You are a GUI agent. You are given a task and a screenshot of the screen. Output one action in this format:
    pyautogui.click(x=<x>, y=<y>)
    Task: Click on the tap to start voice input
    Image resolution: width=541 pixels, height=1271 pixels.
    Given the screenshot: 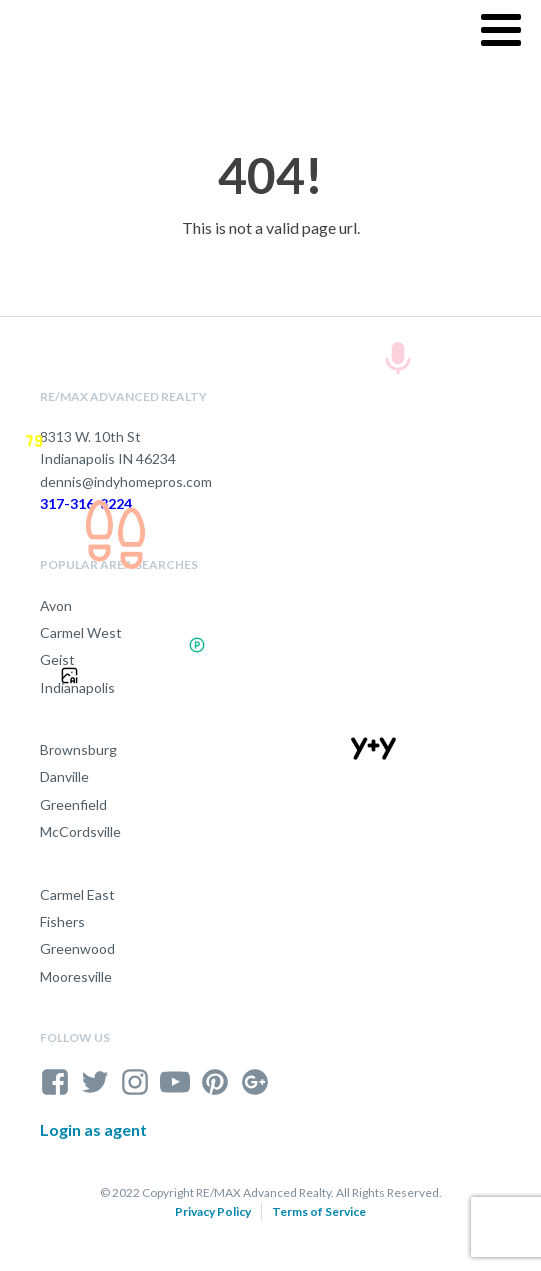 What is the action you would take?
    pyautogui.click(x=398, y=358)
    